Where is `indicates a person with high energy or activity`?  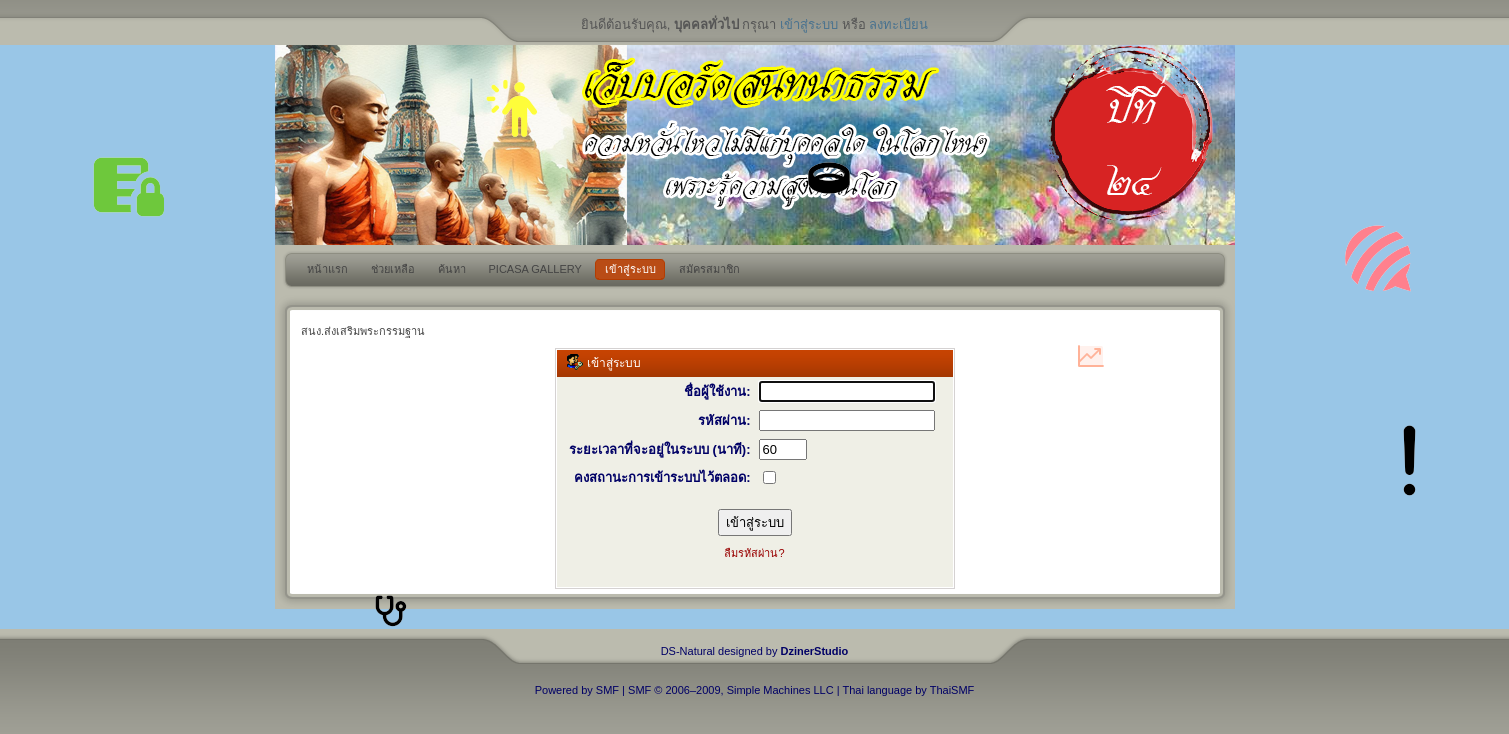
indicates a person with high energy or activity is located at coordinates (516, 109).